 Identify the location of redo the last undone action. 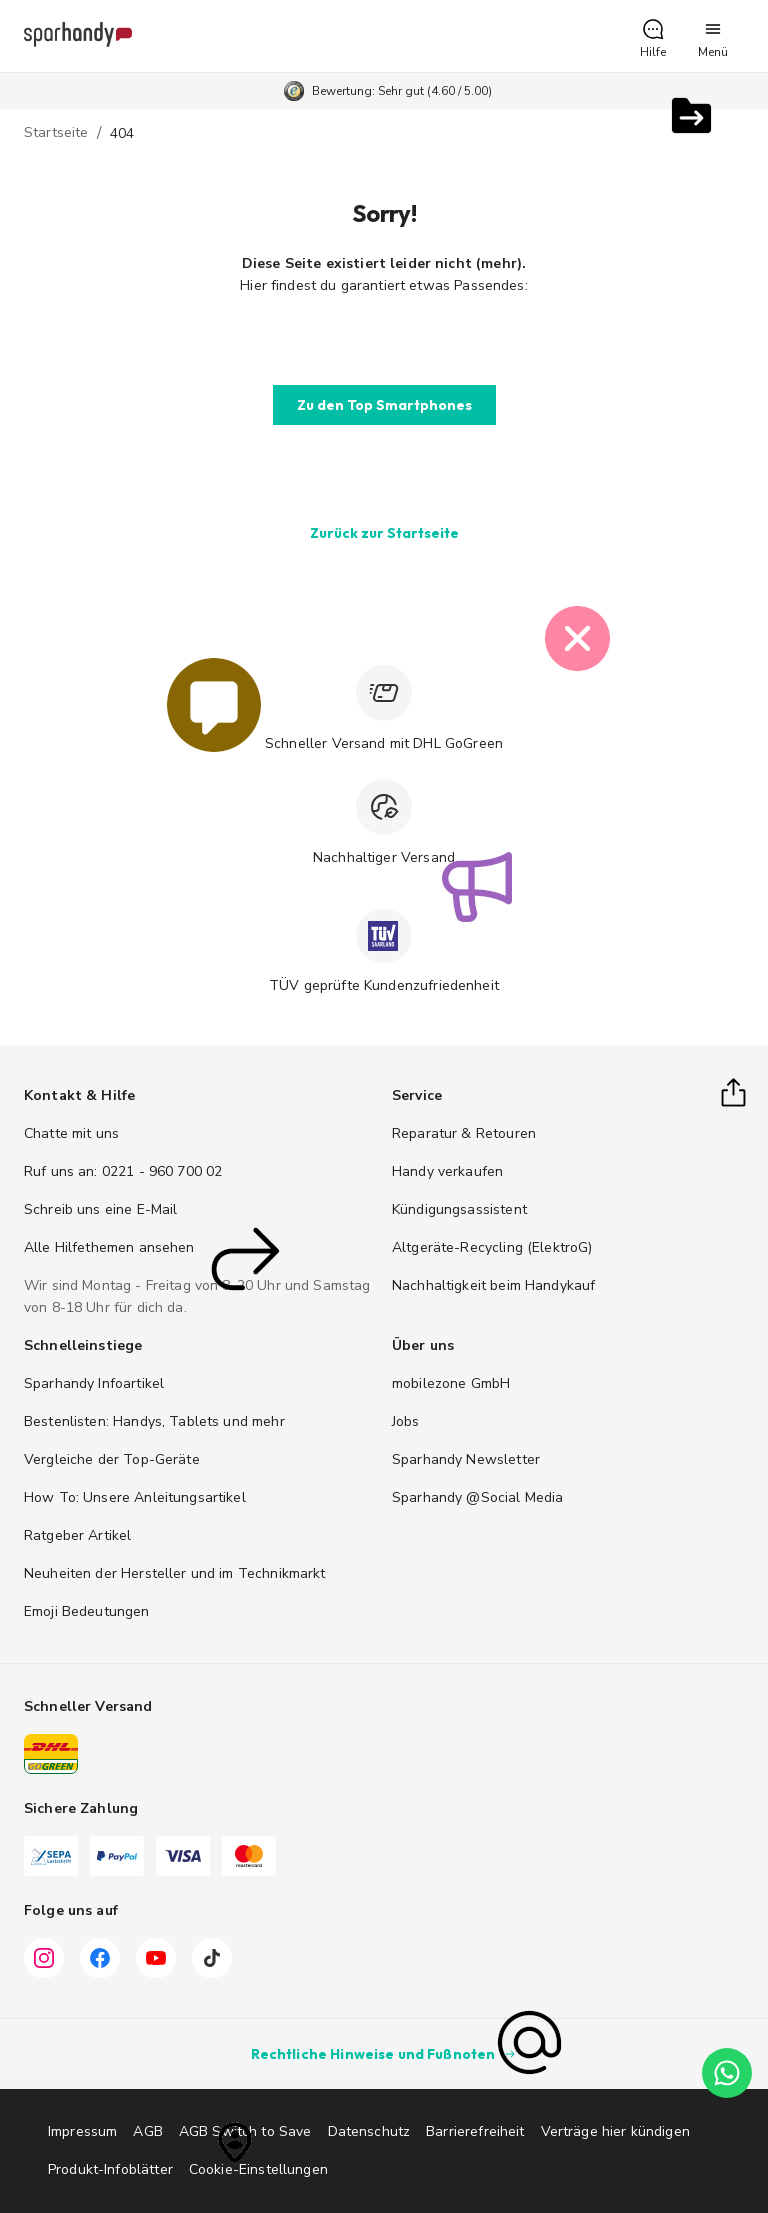
(245, 1261).